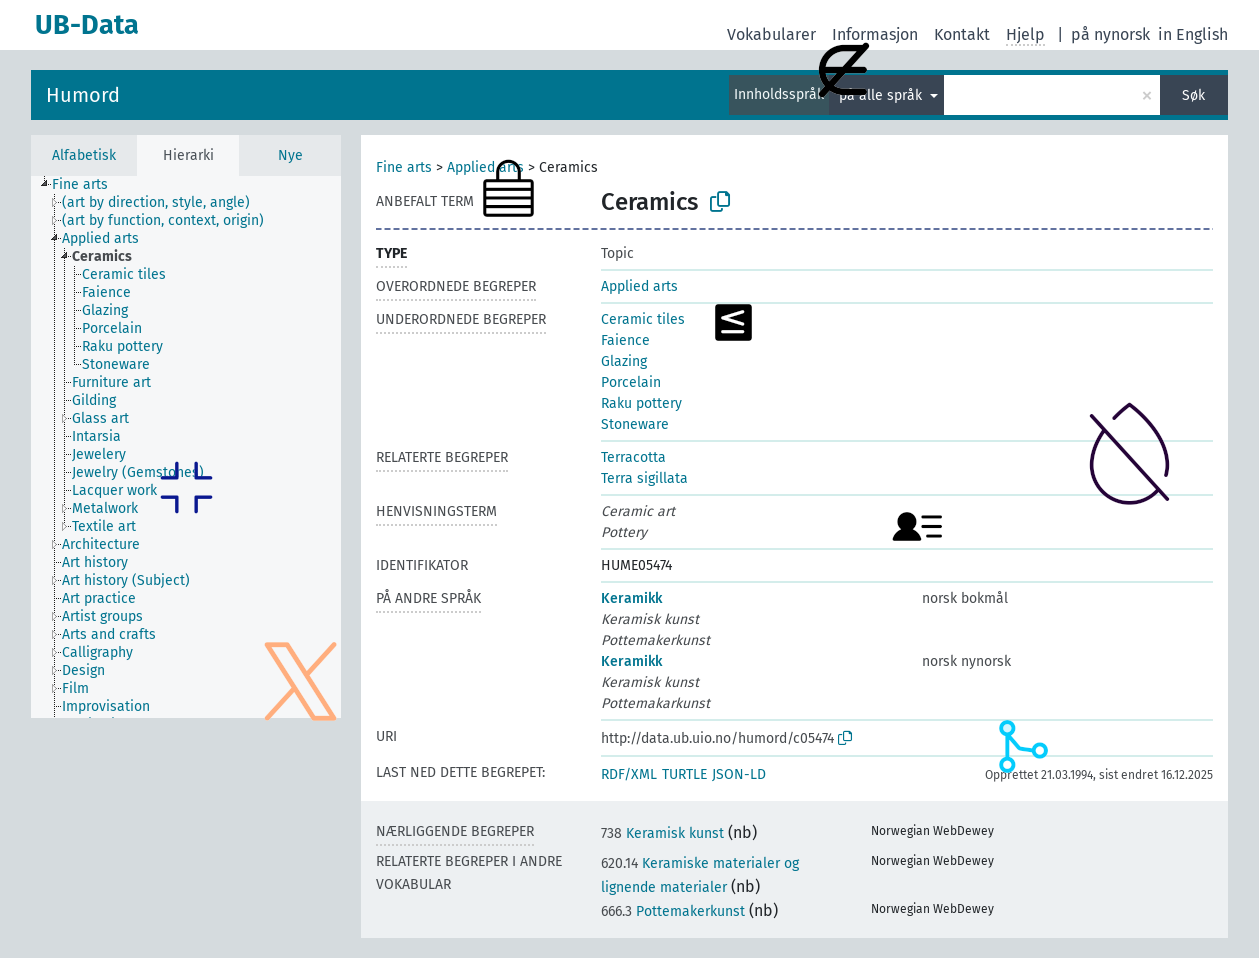 This screenshot has width=1259, height=958. Describe the element at coordinates (508, 191) in the screenshot. I see `indicates a secure or encrypted connection` at that location.